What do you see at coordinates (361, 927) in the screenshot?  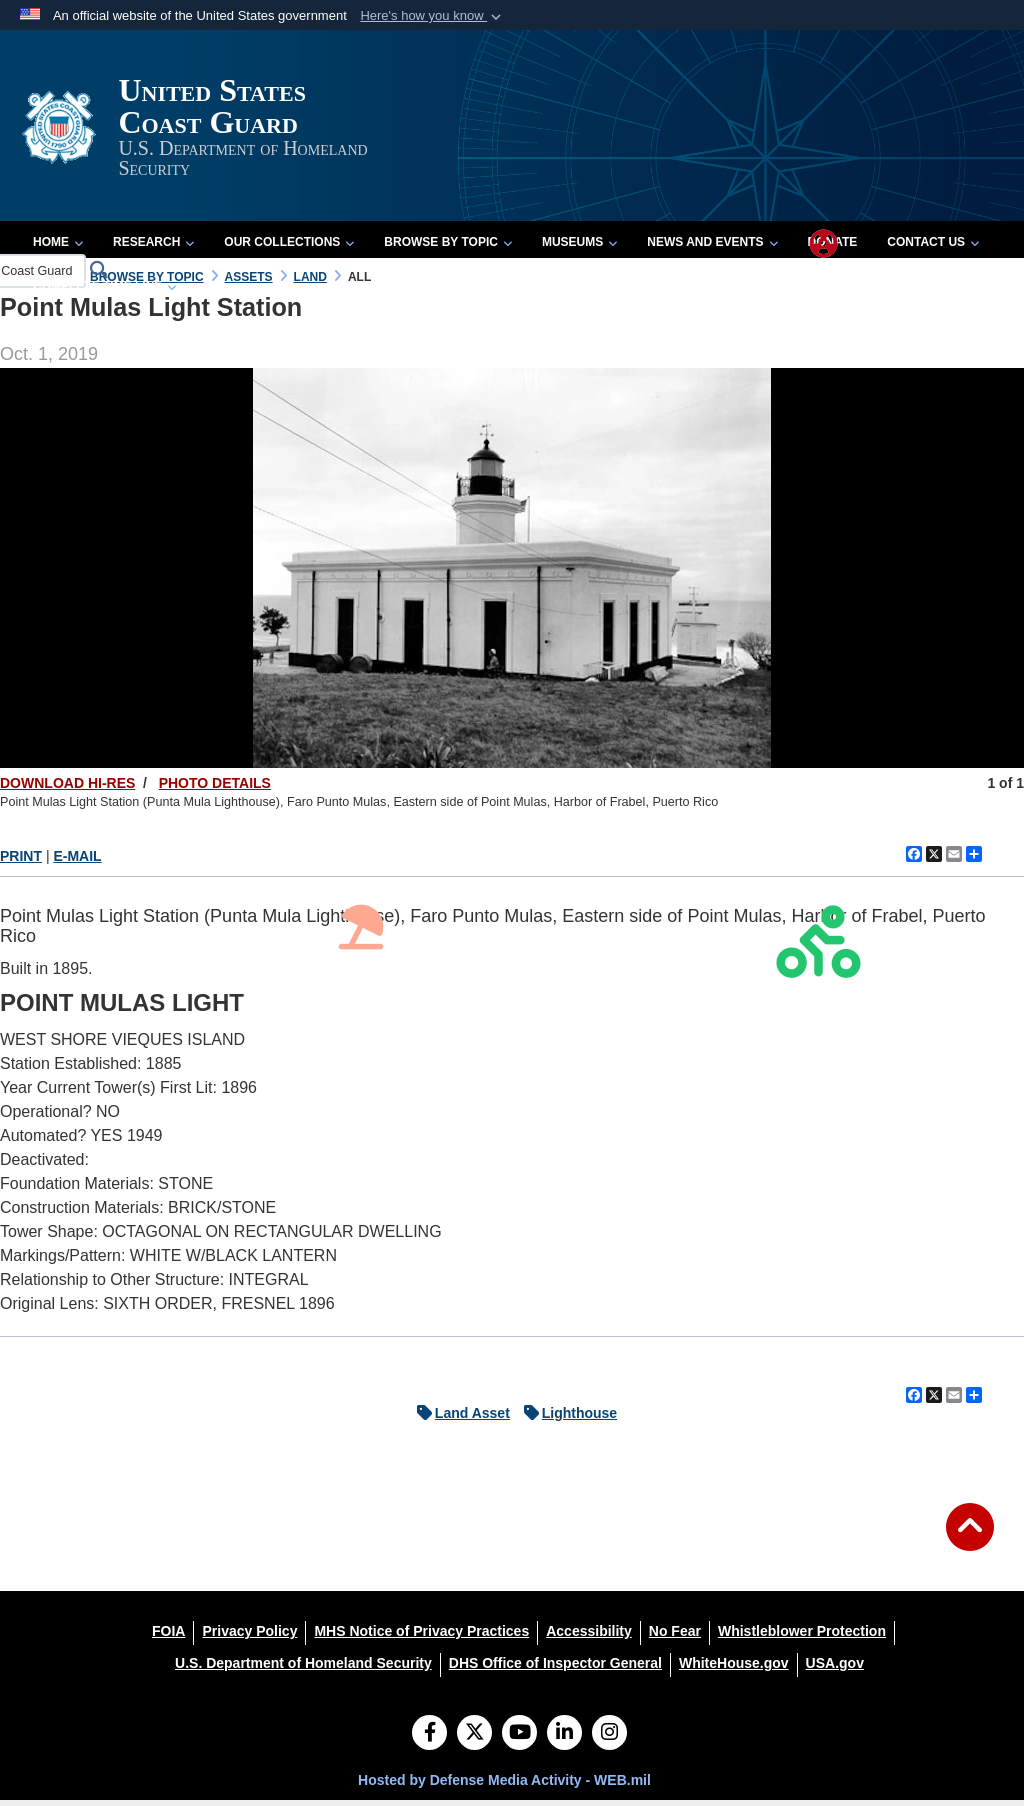 I see `access vacation or time-off settings` at bounding box center [361, 927].